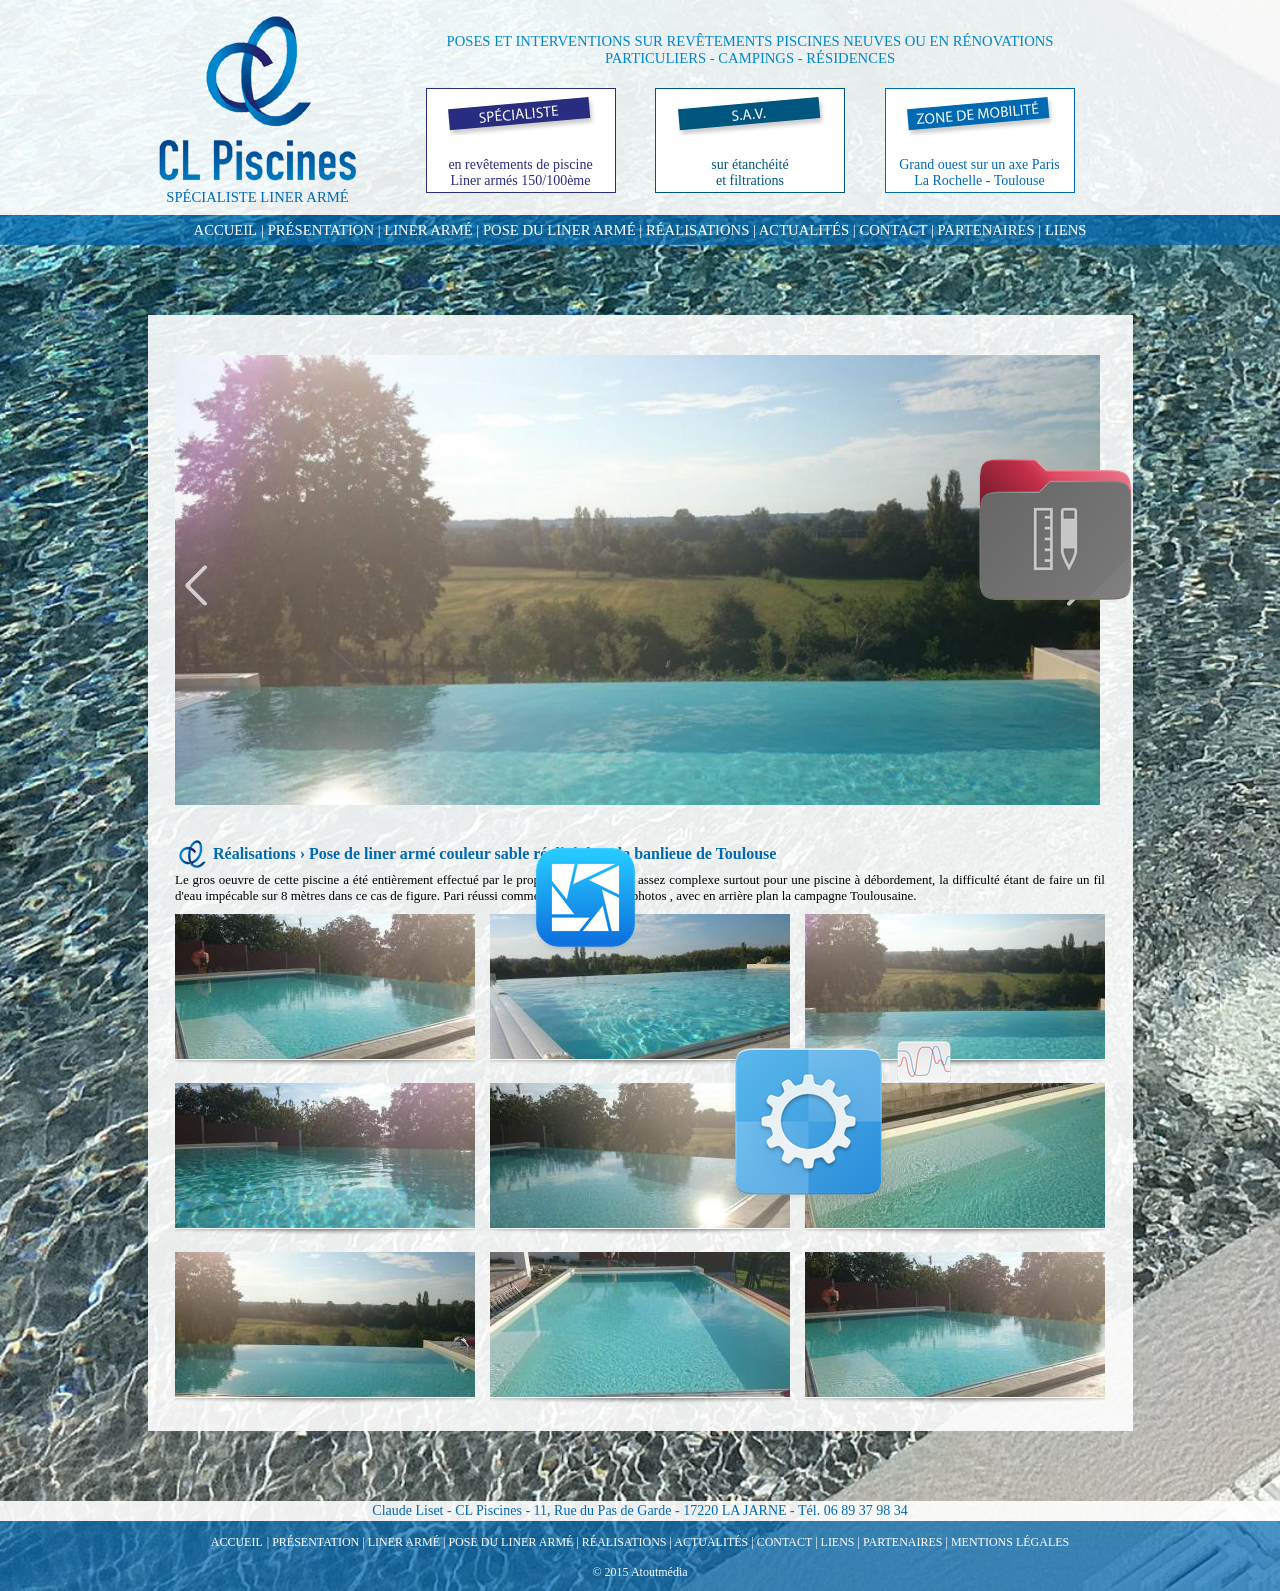 Image resolution: width=1280 pixels, height=1591 pixels. What do you see at coordinates (1055, 529) in the screenshot?
I see `open templates folder` at bounding box center [1055, 529].